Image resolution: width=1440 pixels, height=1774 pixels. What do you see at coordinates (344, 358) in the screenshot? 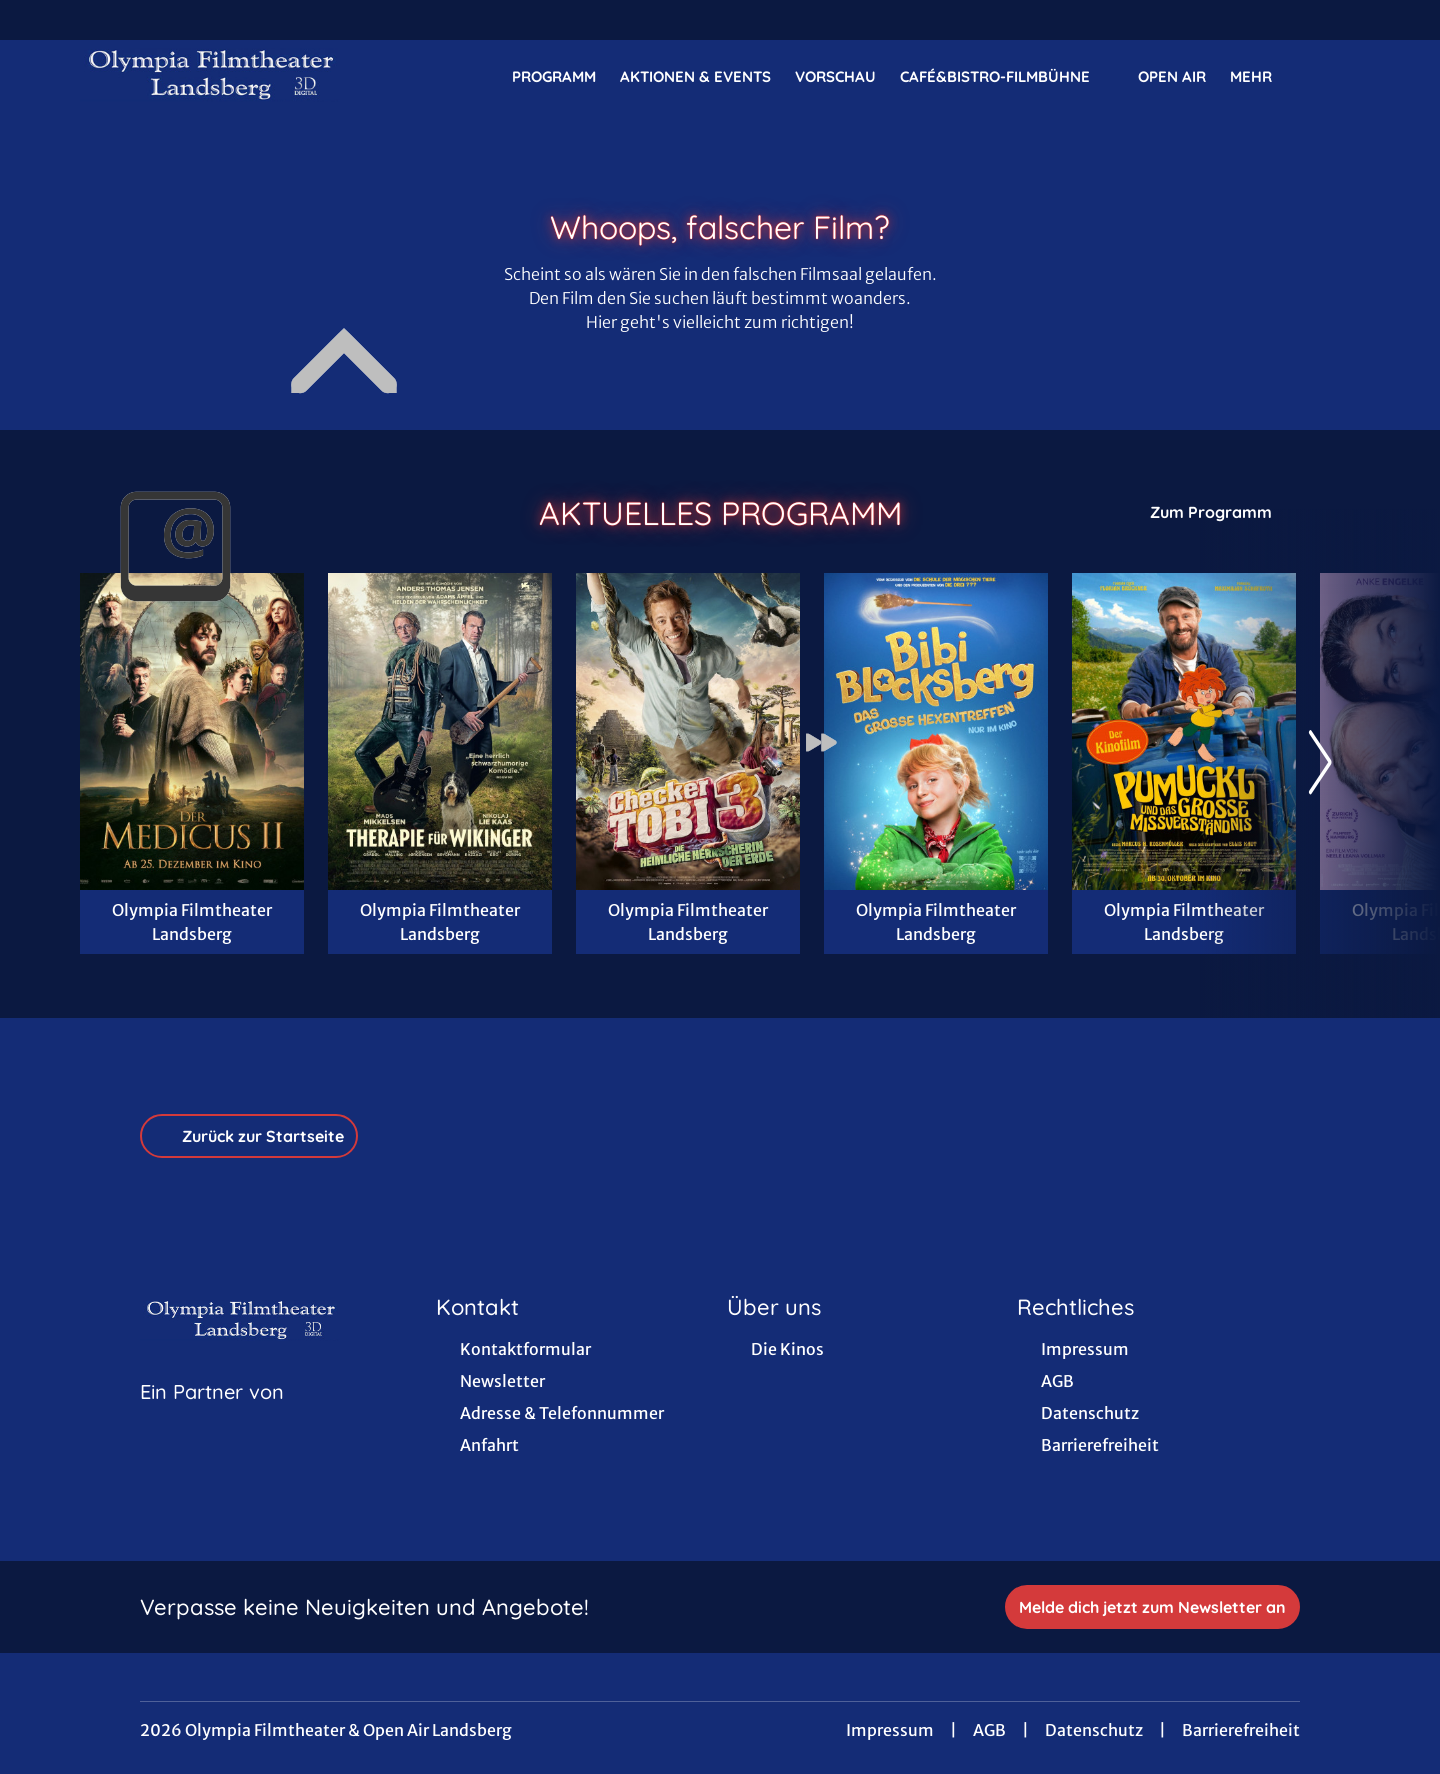
I see `navigate up or go to parent directory` at bounding box center [344, 358].